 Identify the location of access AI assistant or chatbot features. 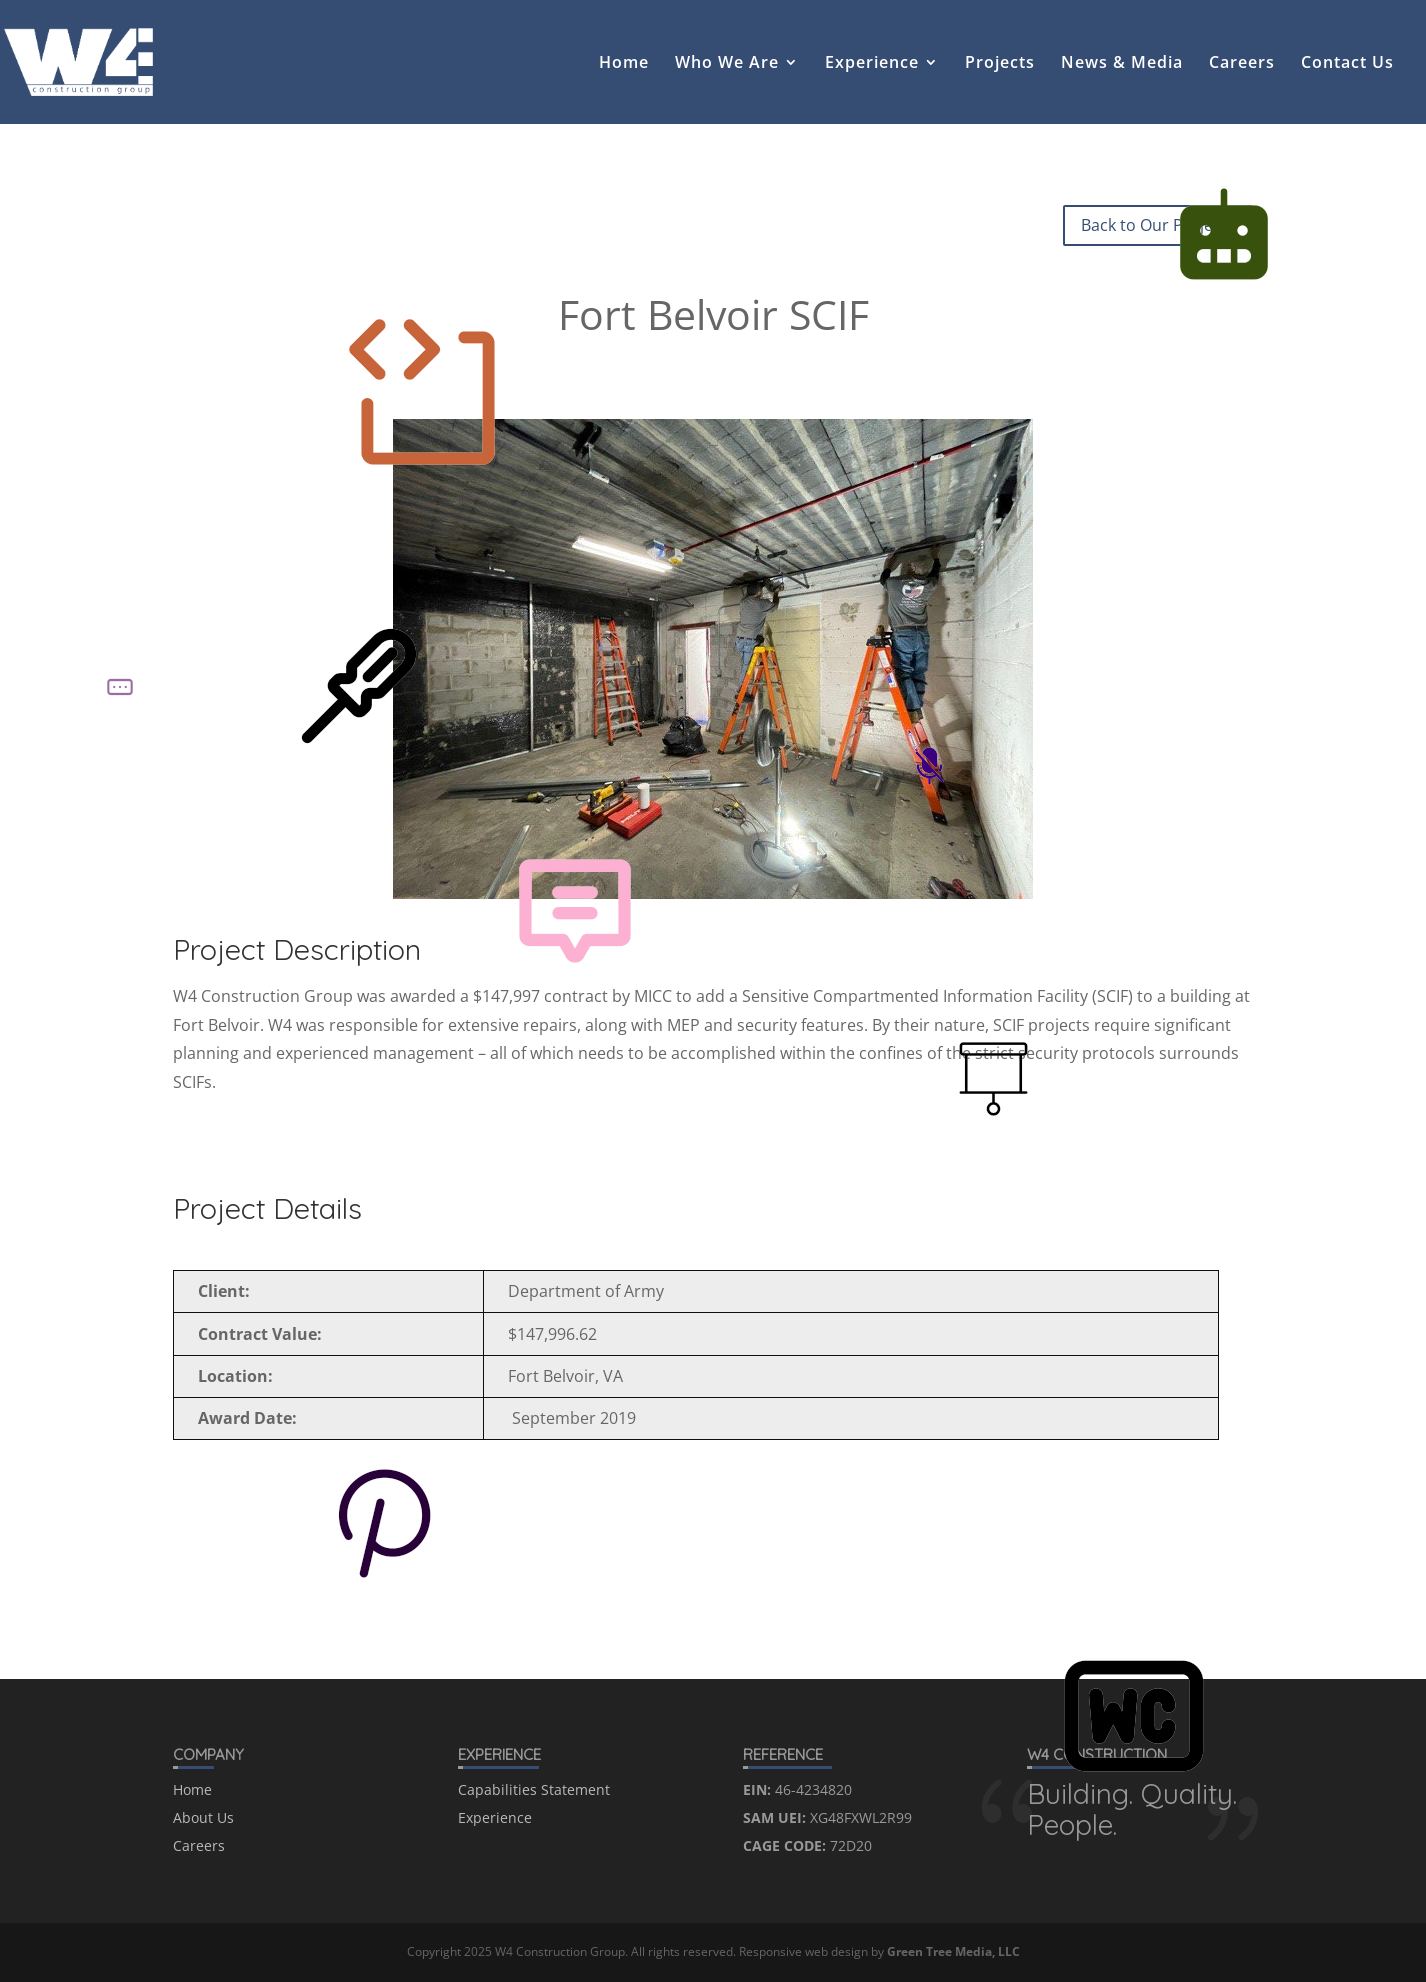
(1224, 239).